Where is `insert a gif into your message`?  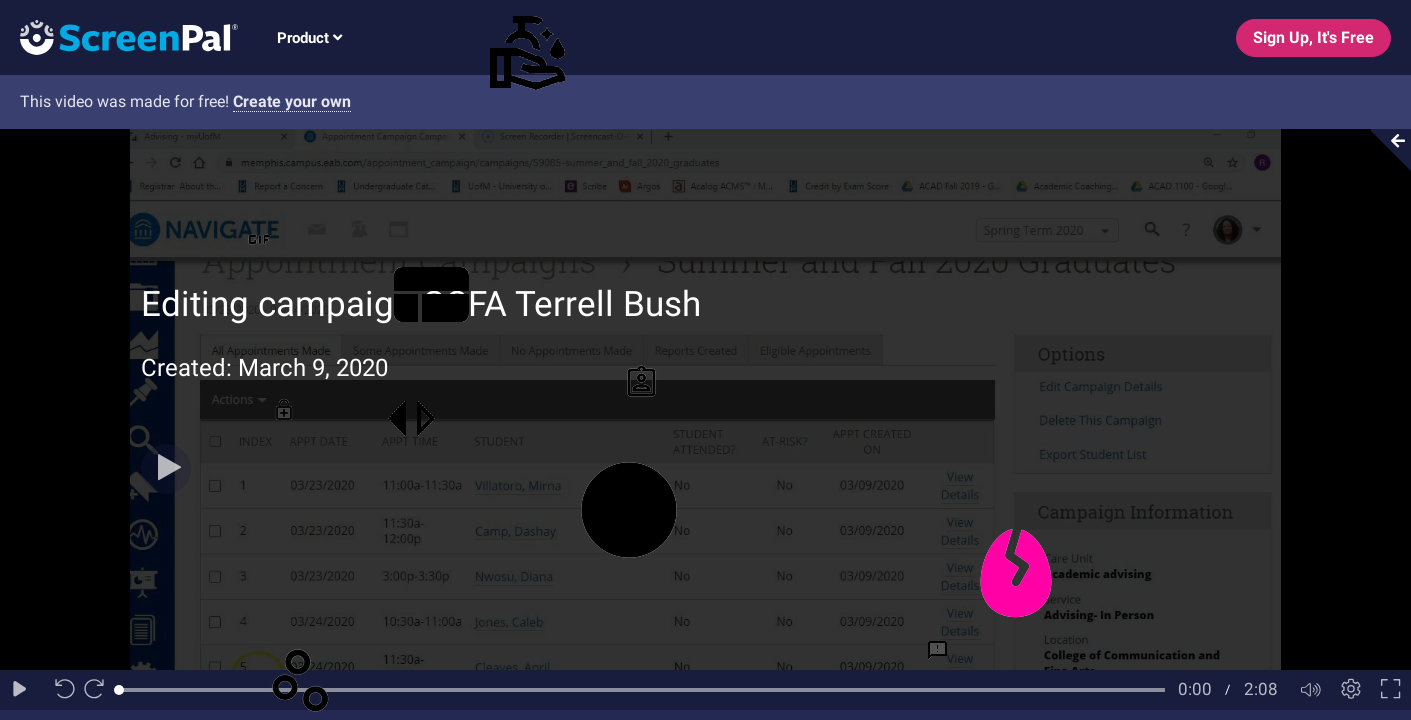
insert a gif into your message is located at coordinates (259, 239).